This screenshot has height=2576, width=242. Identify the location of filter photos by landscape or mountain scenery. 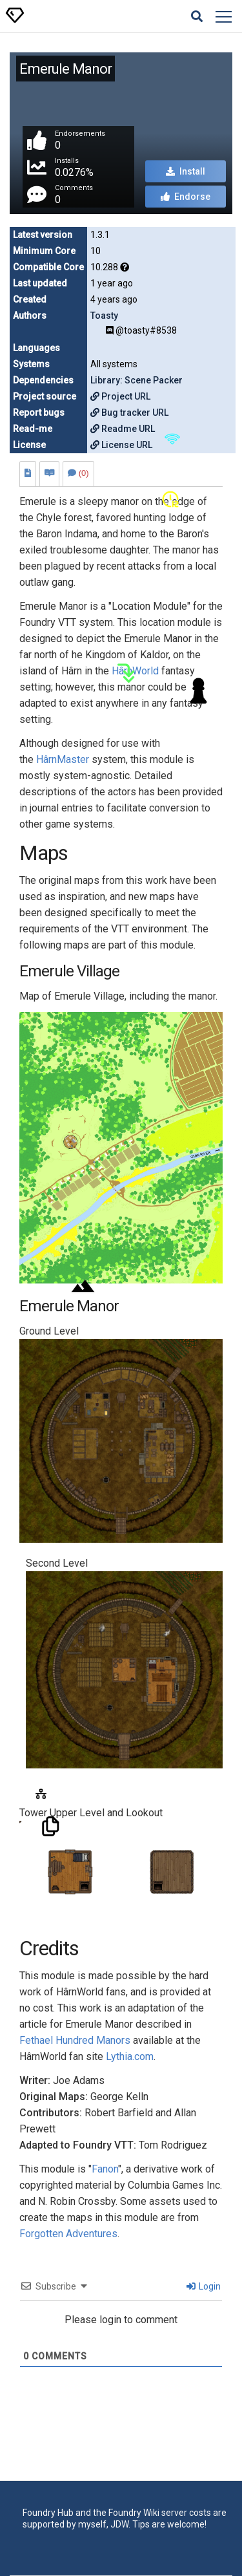
(83, 1285).